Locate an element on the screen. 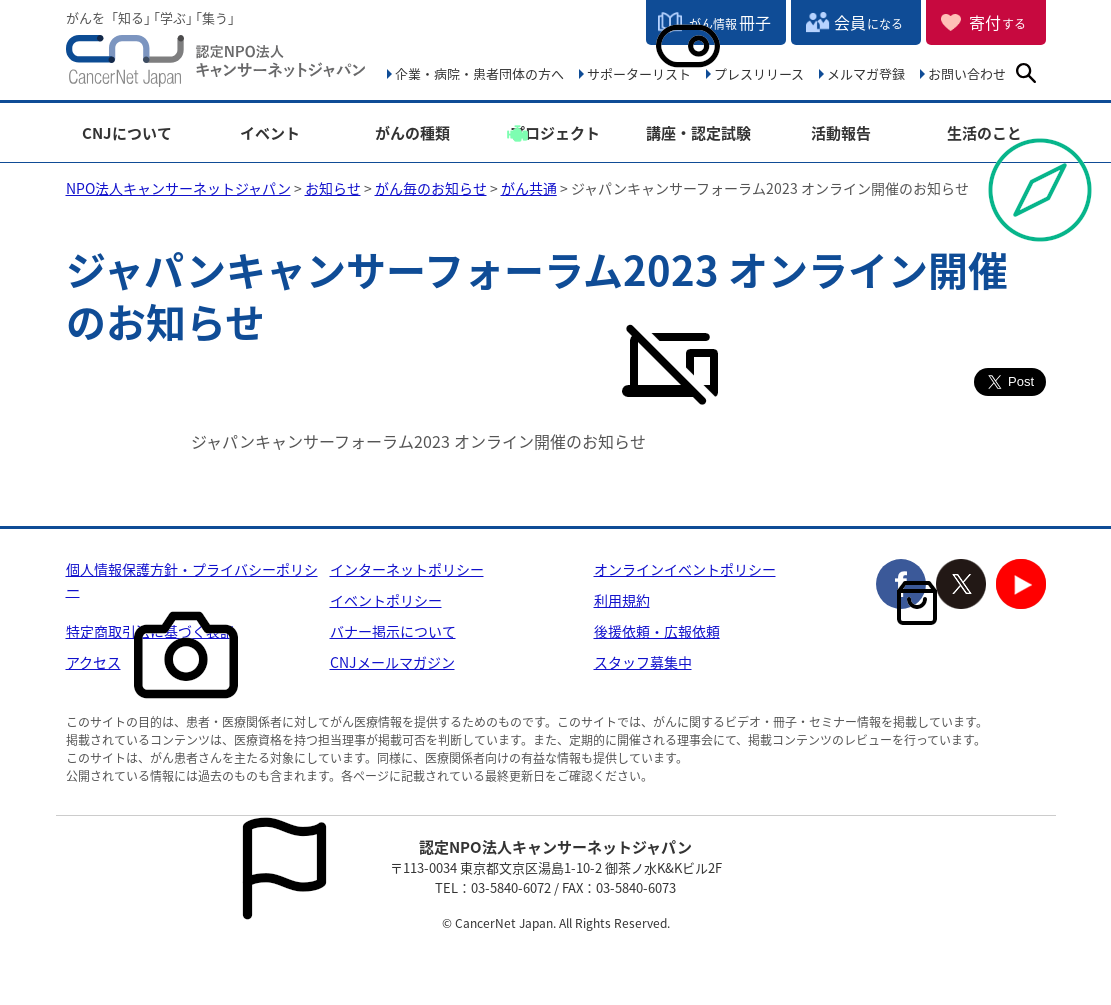  view your shopping cart is located at coordinates (917, 603).